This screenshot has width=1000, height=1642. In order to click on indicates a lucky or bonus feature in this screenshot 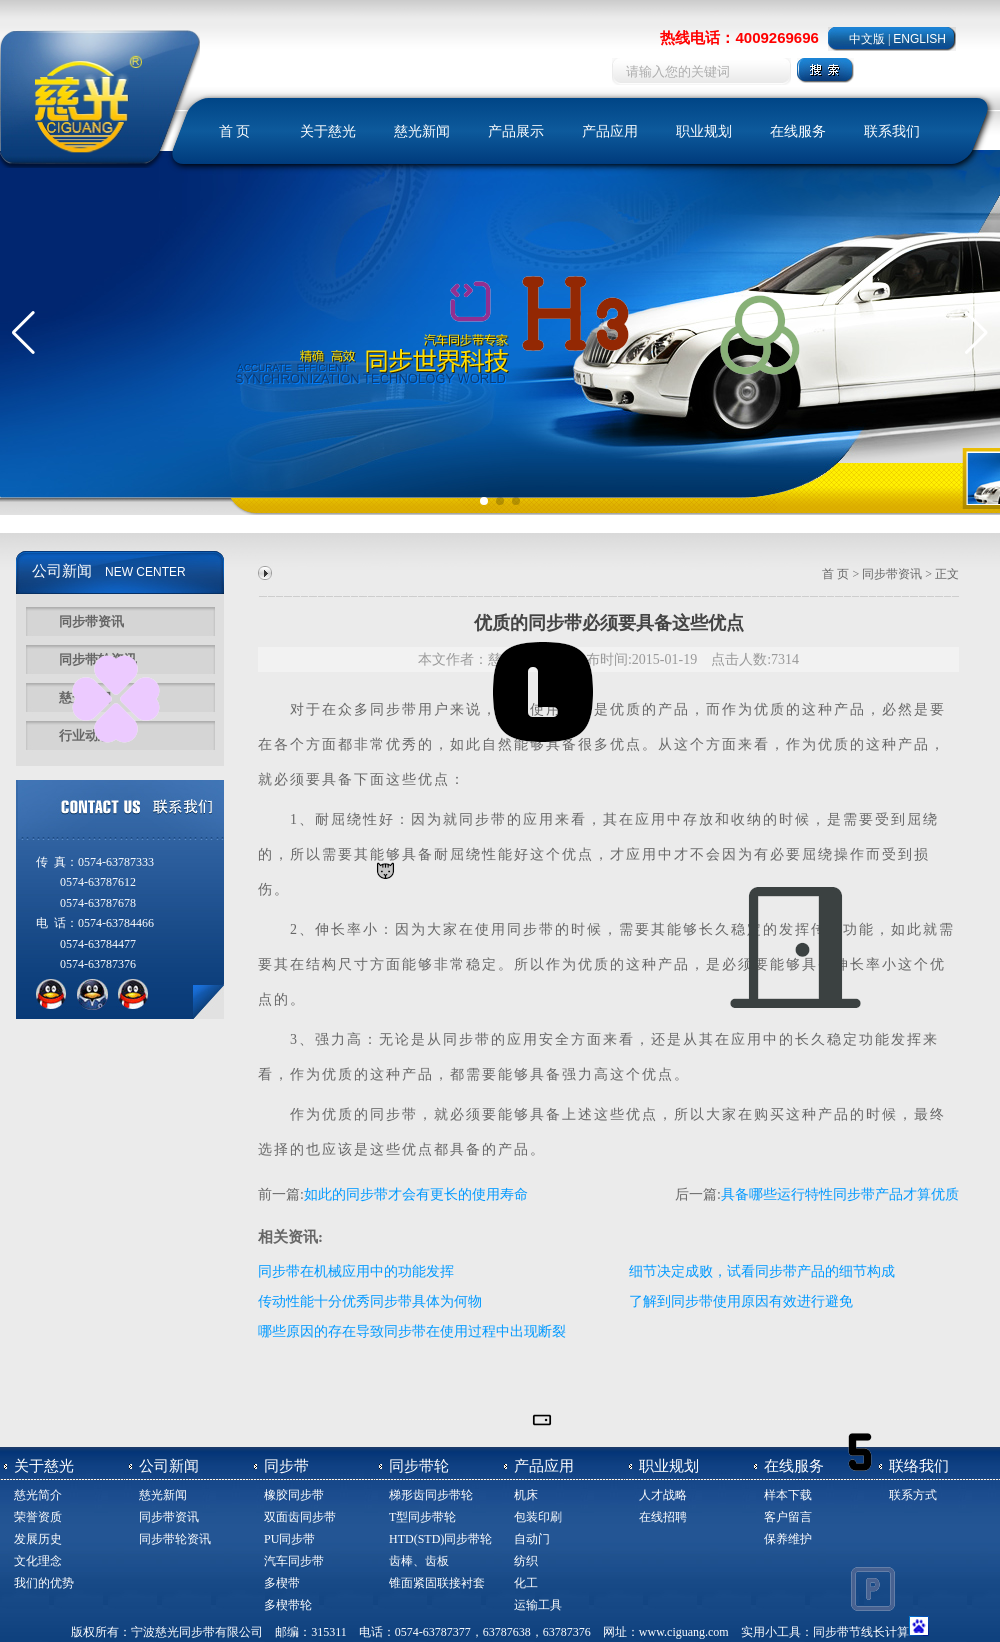, I will do `click(116, 699)`.